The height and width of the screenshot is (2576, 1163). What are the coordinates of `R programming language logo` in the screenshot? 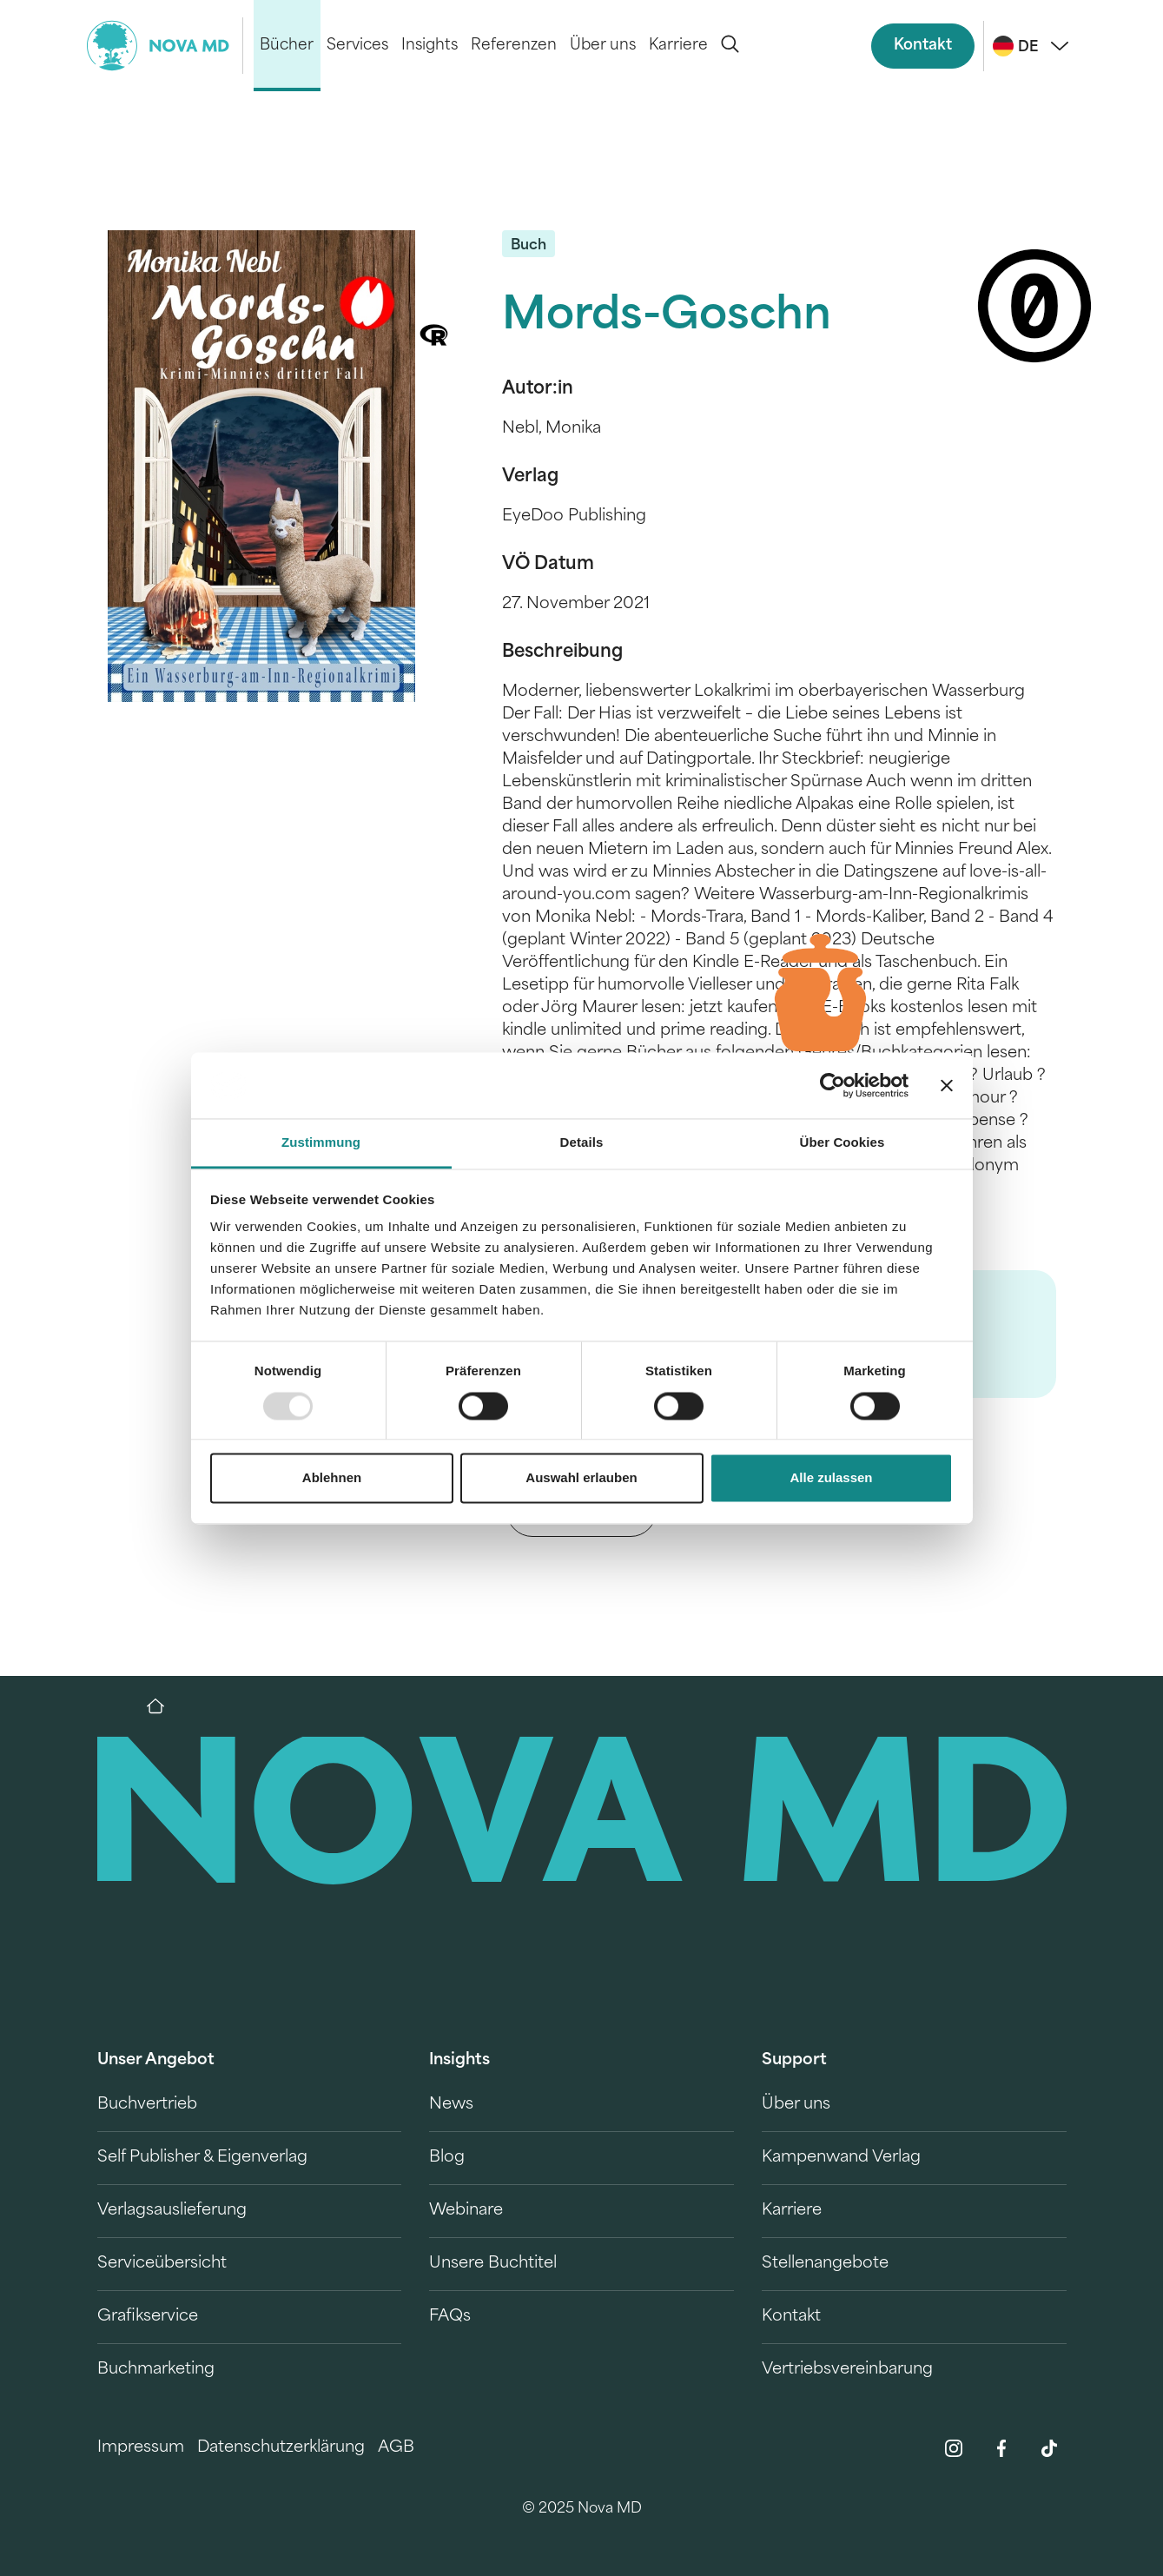 It's located at (433, 334).